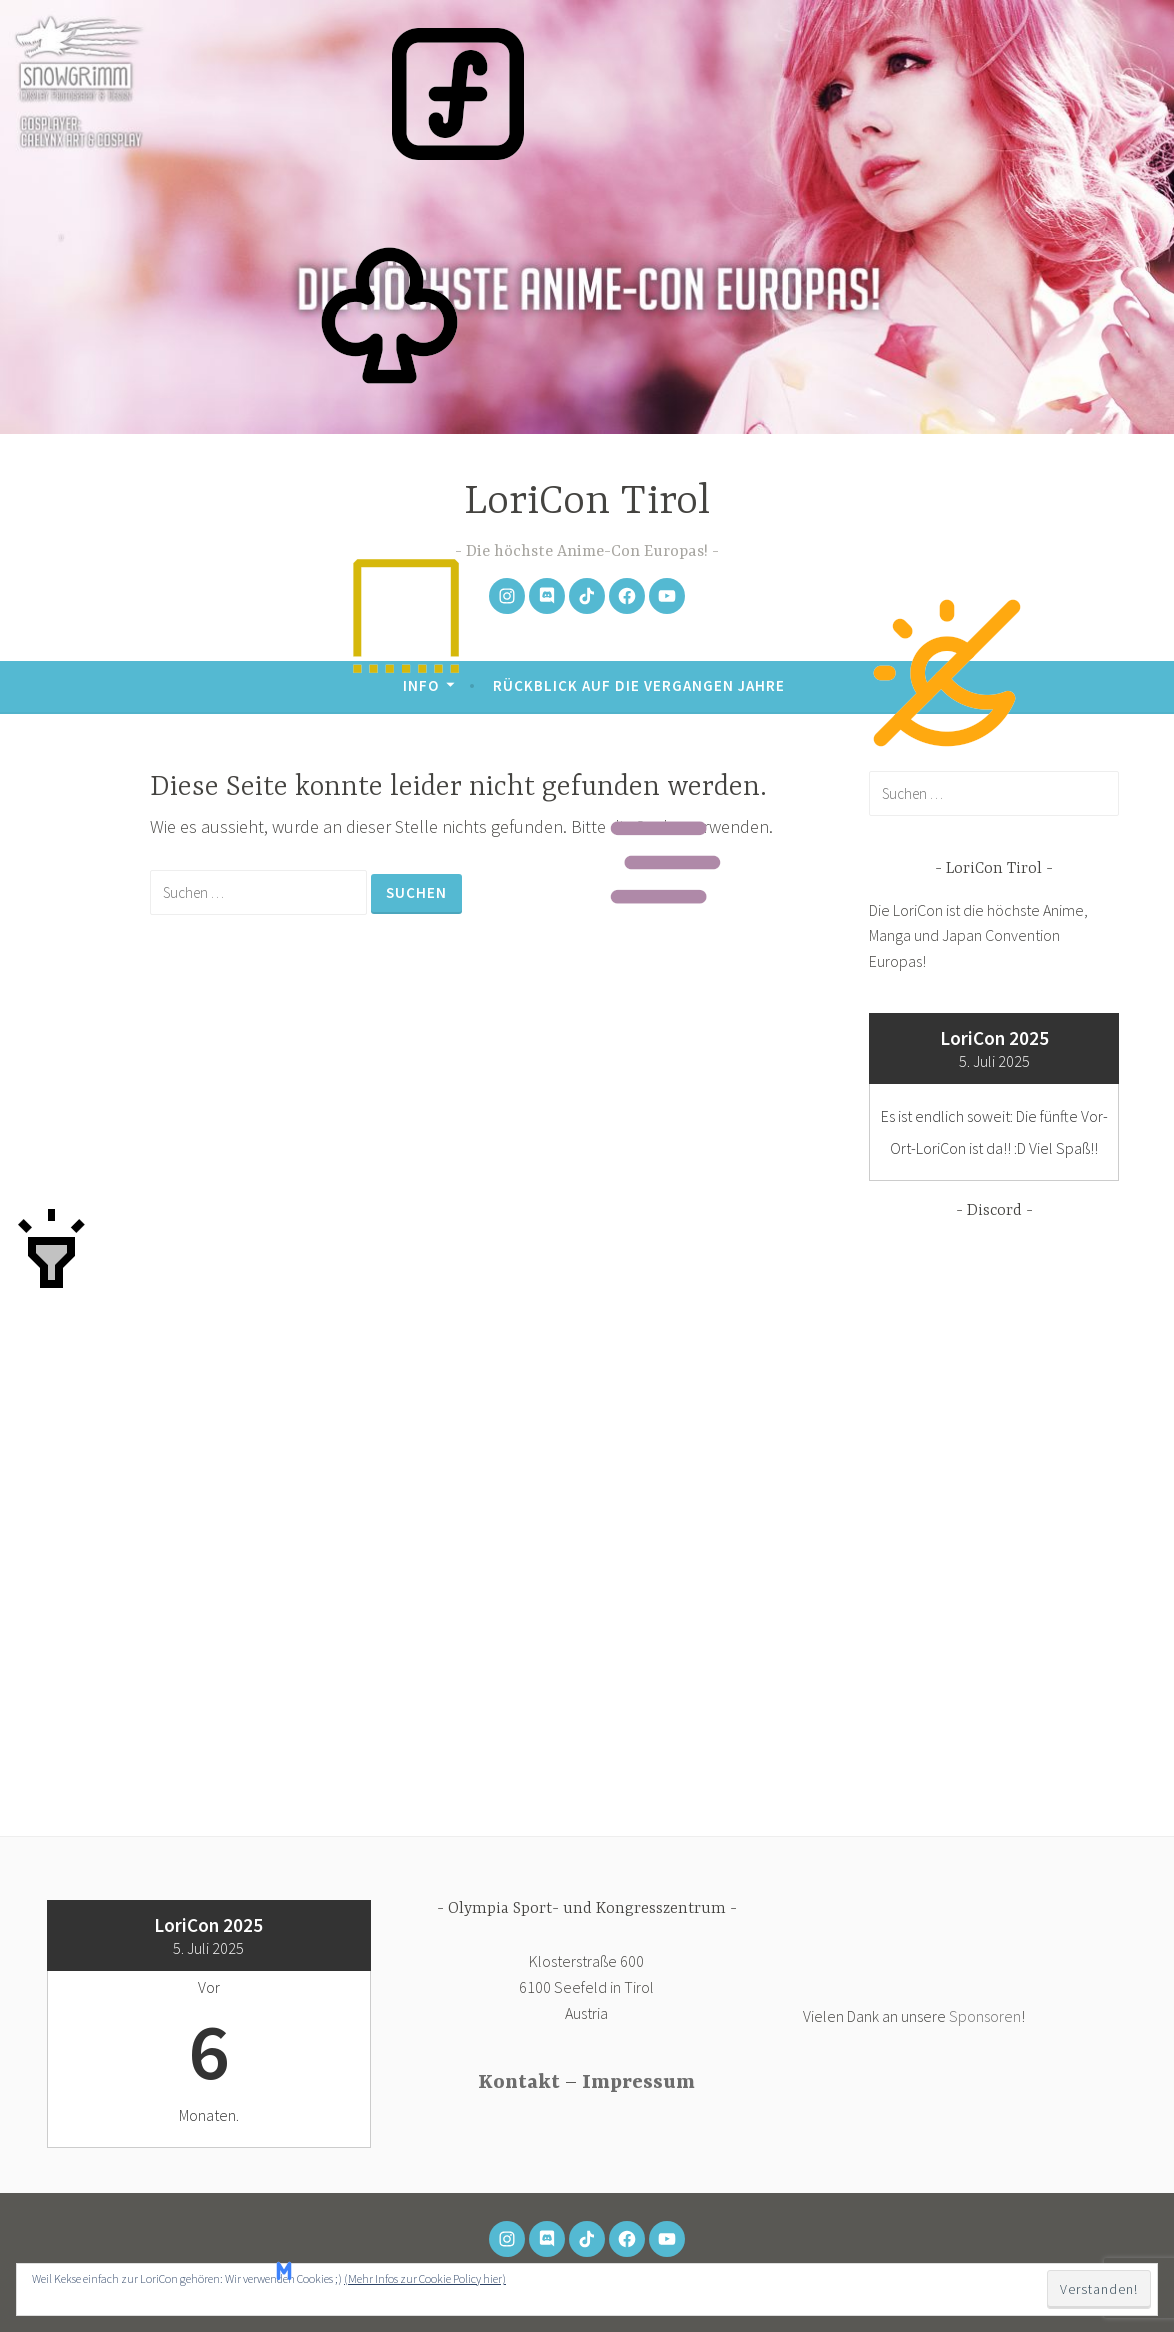 The height and width of the screenshot is (2332, 1174). What do you see at coordinates (947, 673) in the screenshot?
I see `toggle between light and dark mode` at bounding box center [947, 673].